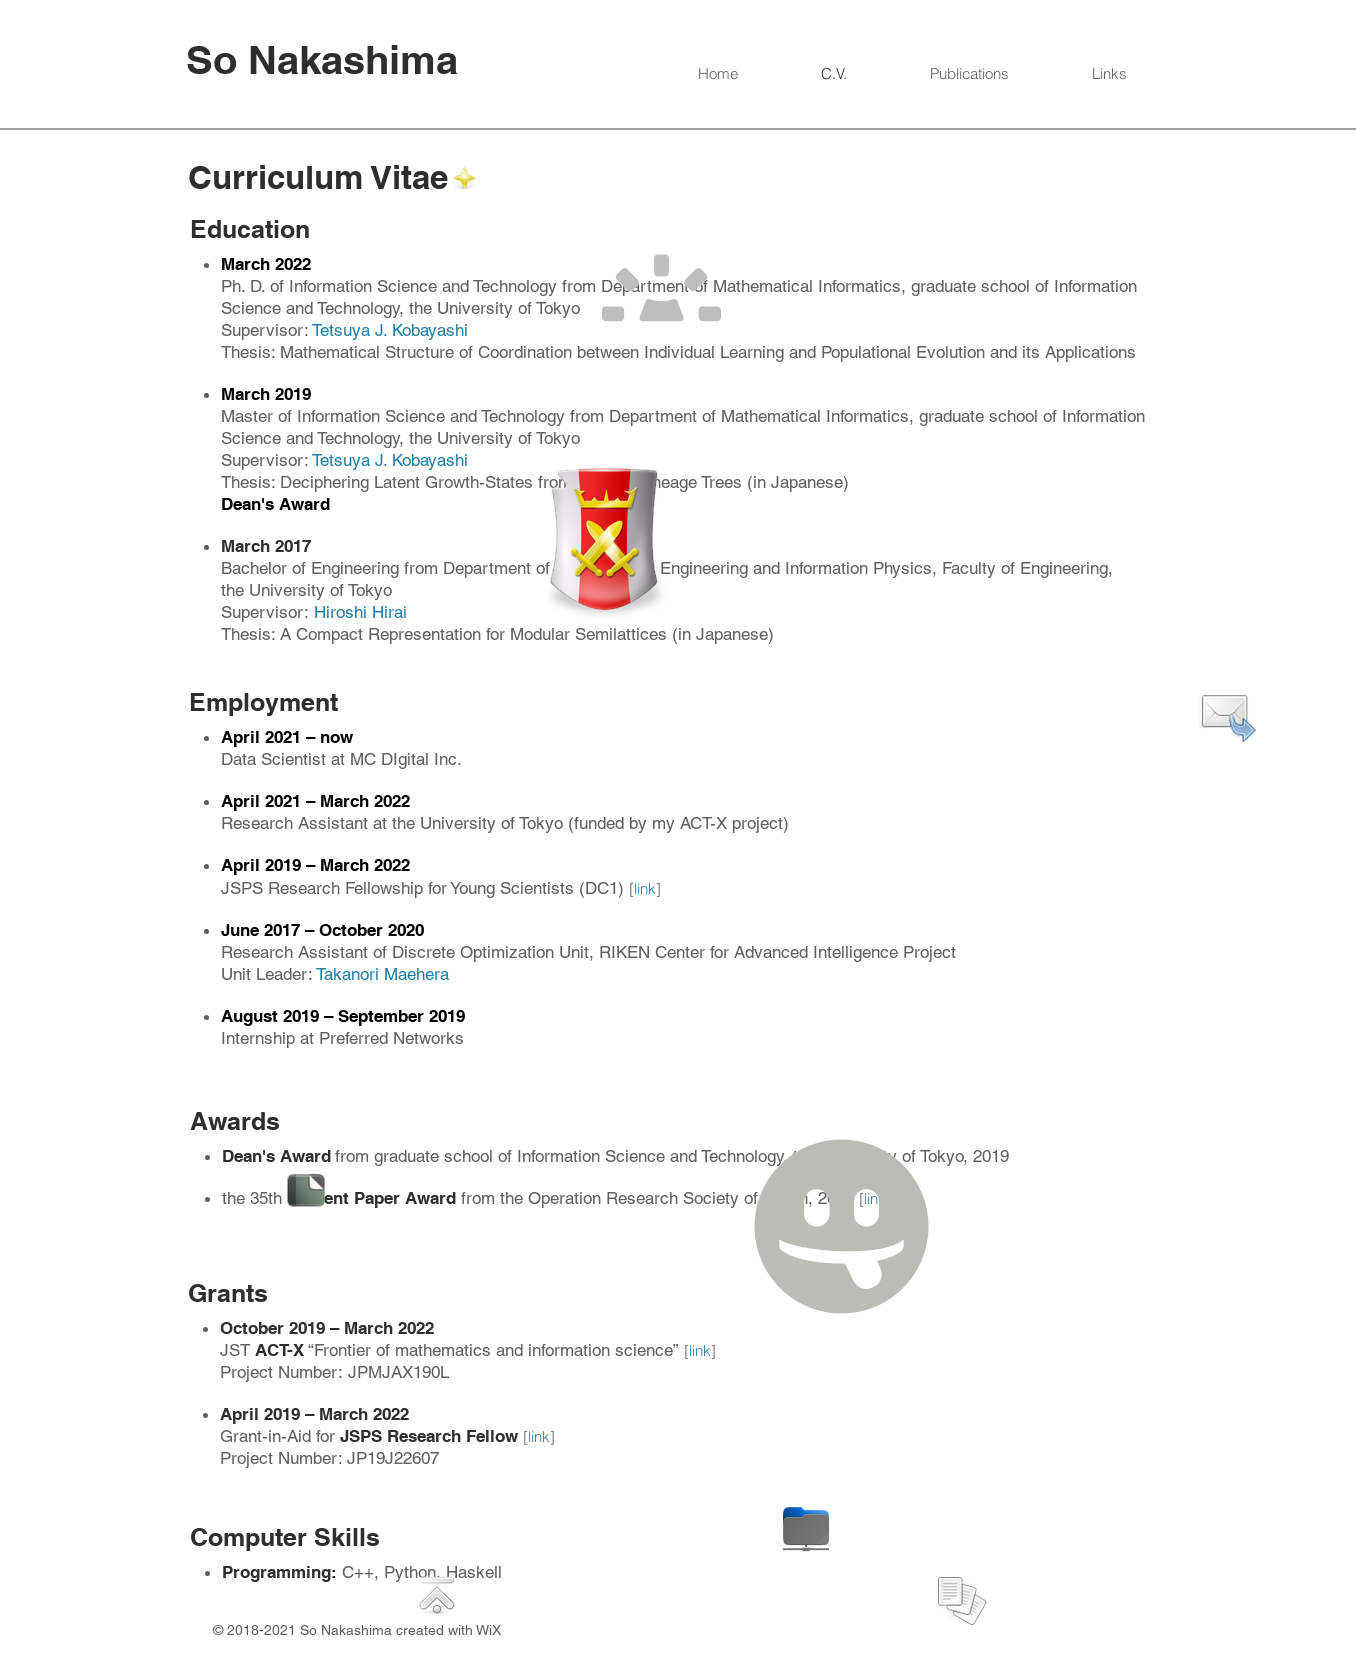  What do you see at coordinates (962, 1601) in the screenshot?
I see `access your documents folder` at bounding box center [962, 1601].